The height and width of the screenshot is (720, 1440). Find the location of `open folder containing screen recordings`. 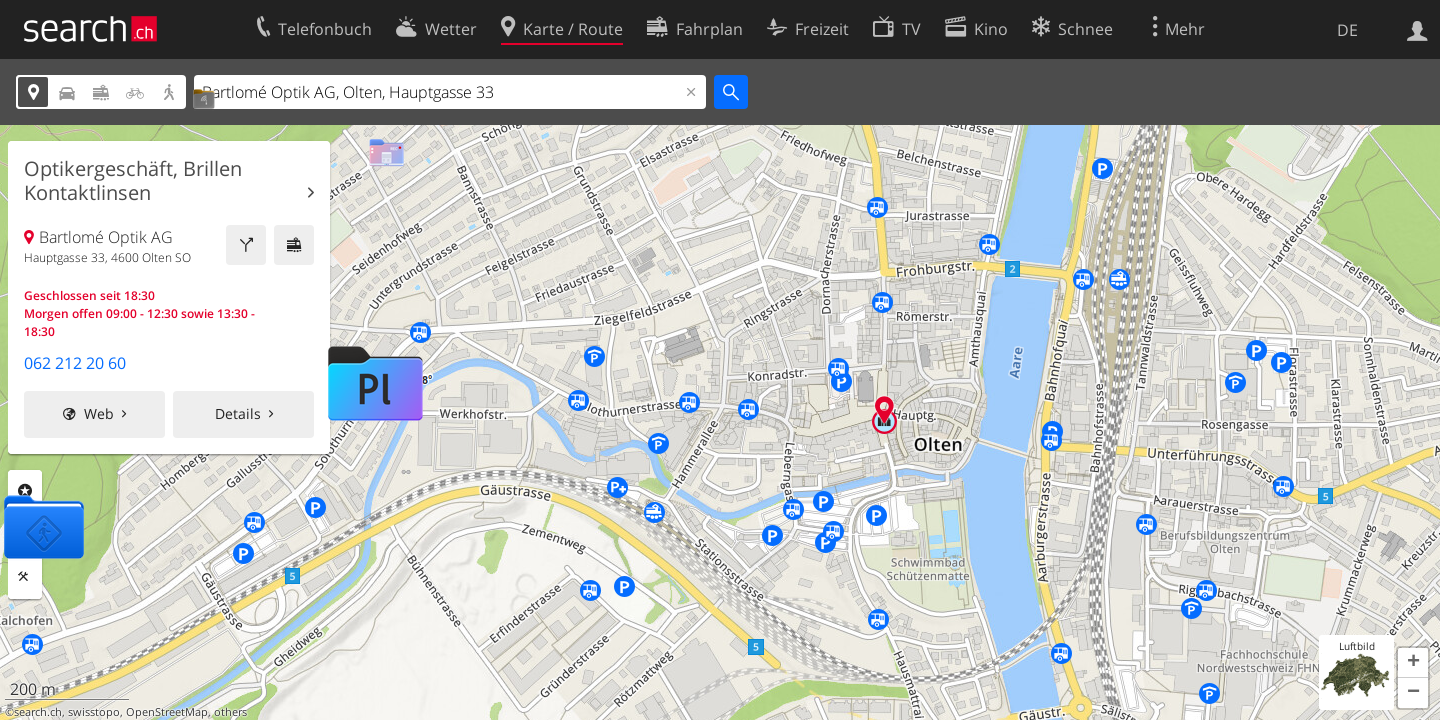

open folder containing screen recordings is located at coordinates (386, 153).